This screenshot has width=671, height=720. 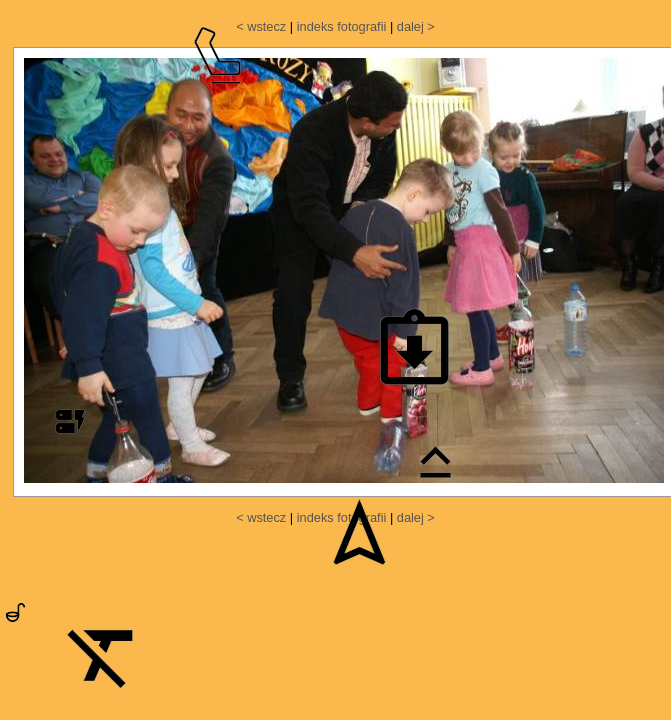 What do you see at coordinates (103, 655) in the screenshot?
I see `clear text formatting` at bounding box center [103, 655].